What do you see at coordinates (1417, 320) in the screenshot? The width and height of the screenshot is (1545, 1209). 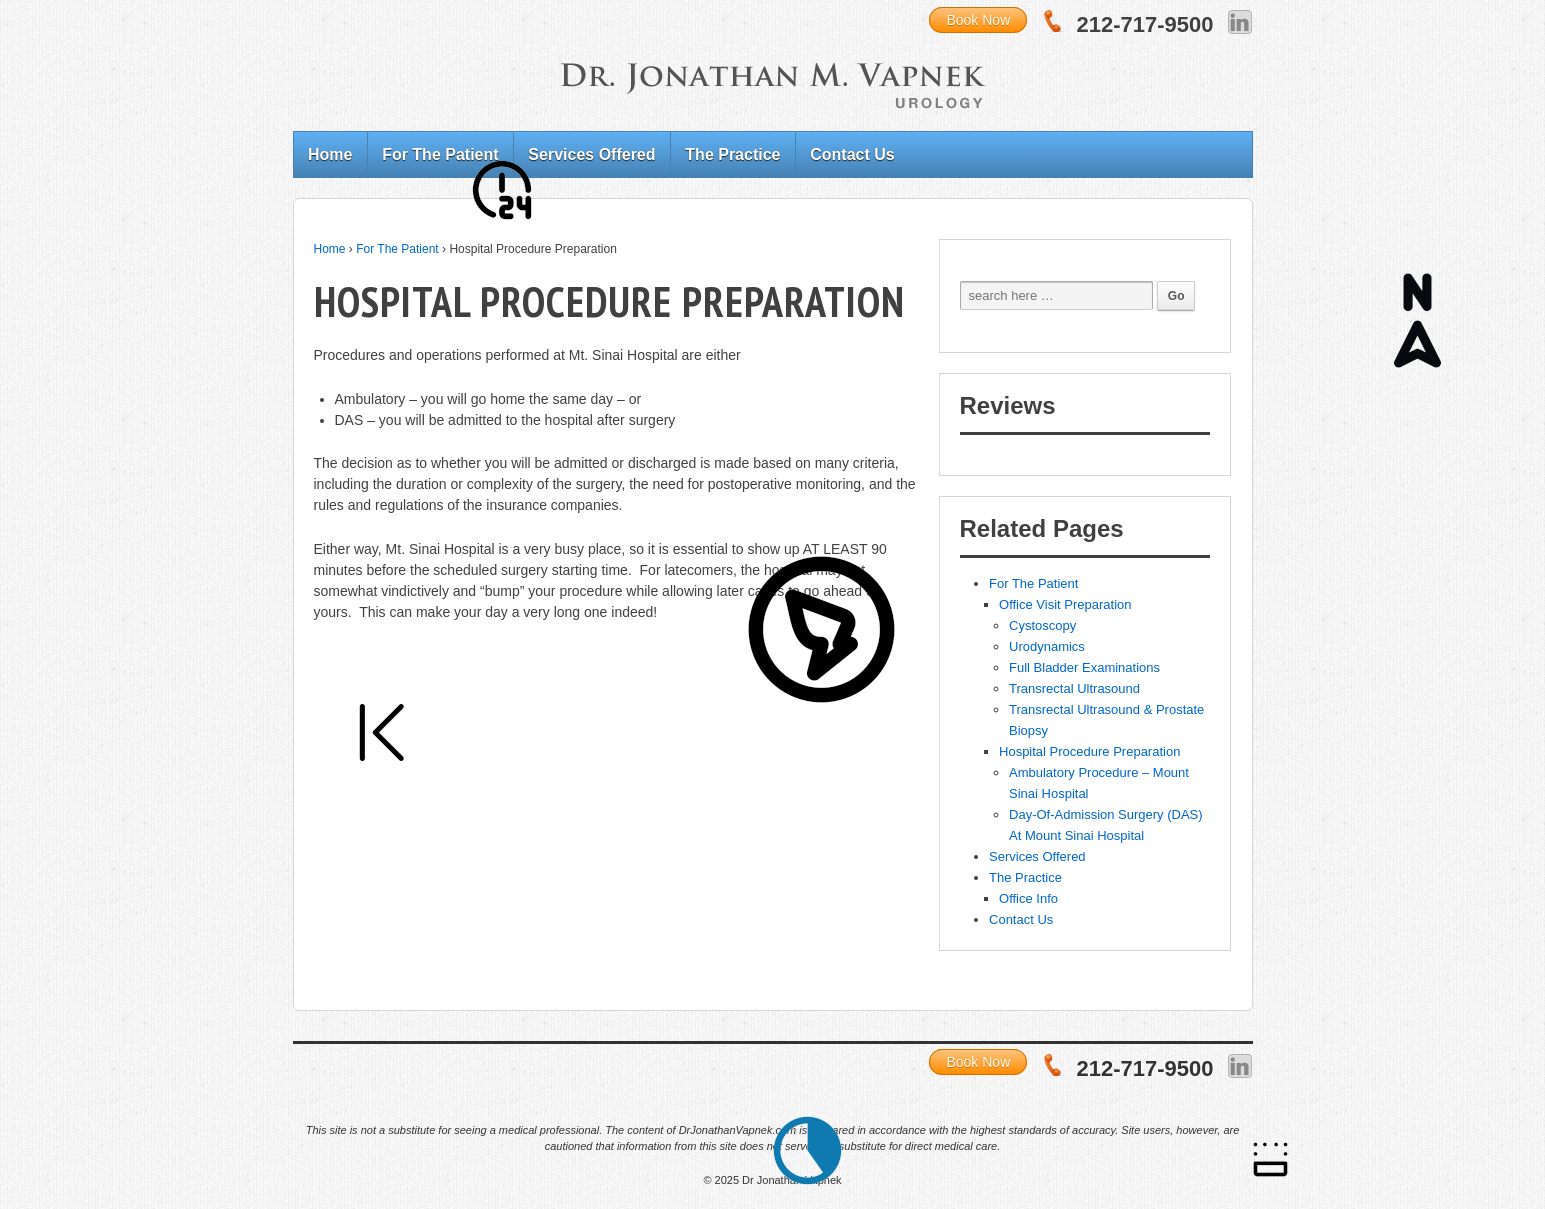 I see `orient map to face north` at bounding box center [1417, 320].